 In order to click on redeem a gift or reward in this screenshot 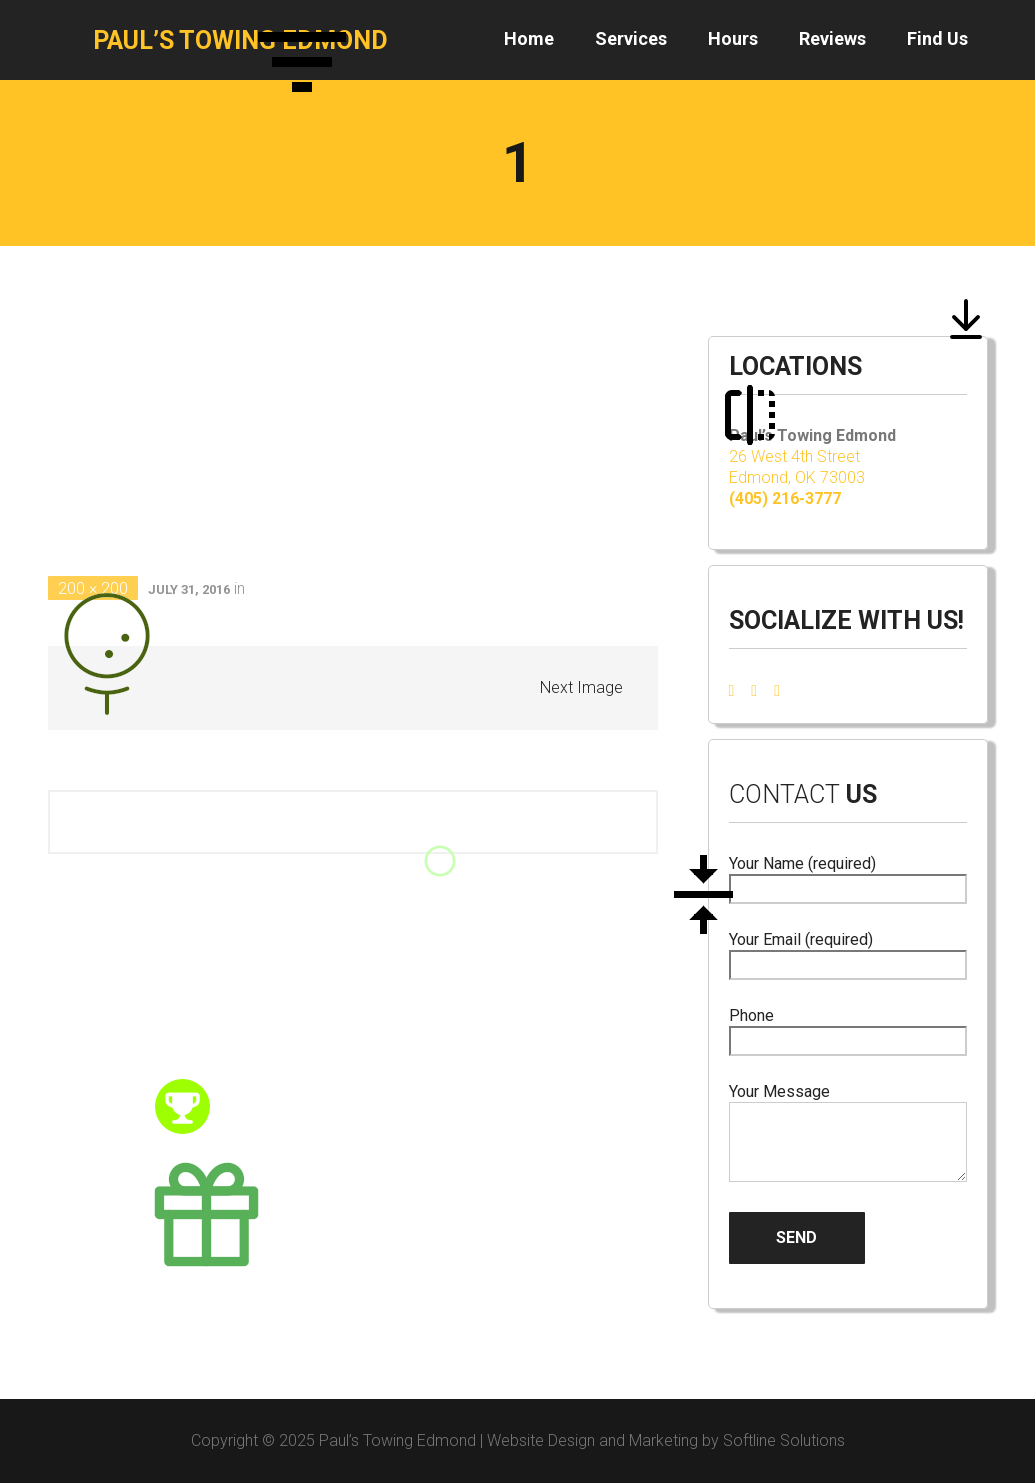, I will do `click(206, 1214)`.